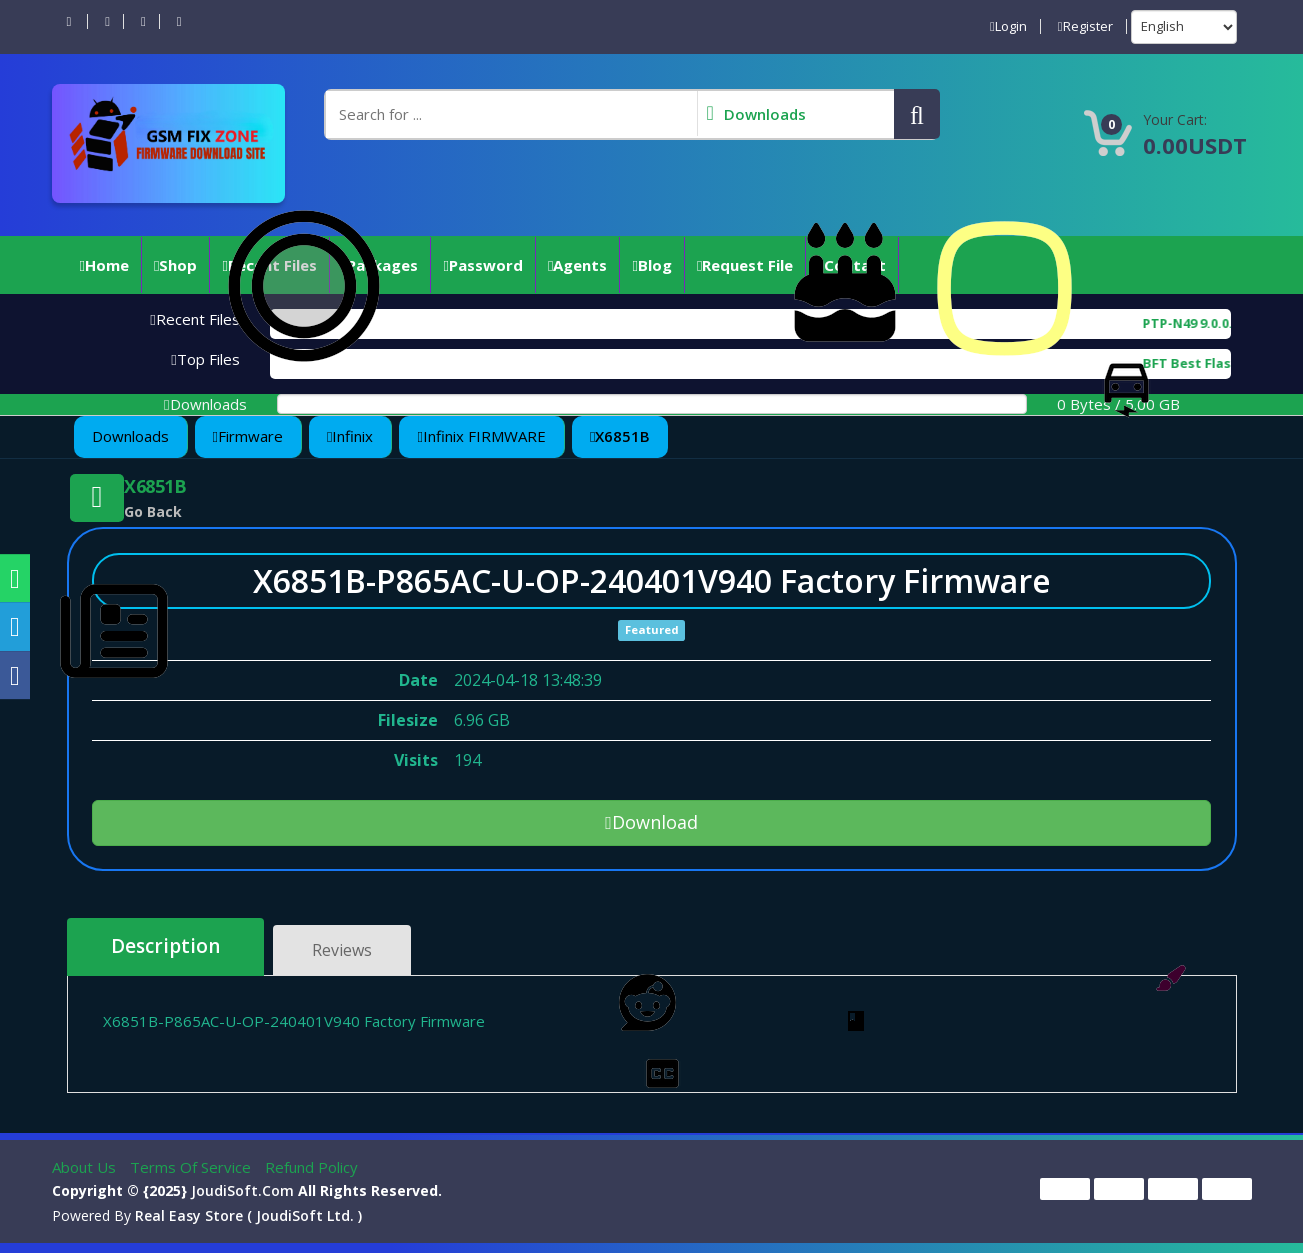  Describe the element at coordinates (662, 1073) in the screenshot. I see `toggle closed captions on video` at that location.